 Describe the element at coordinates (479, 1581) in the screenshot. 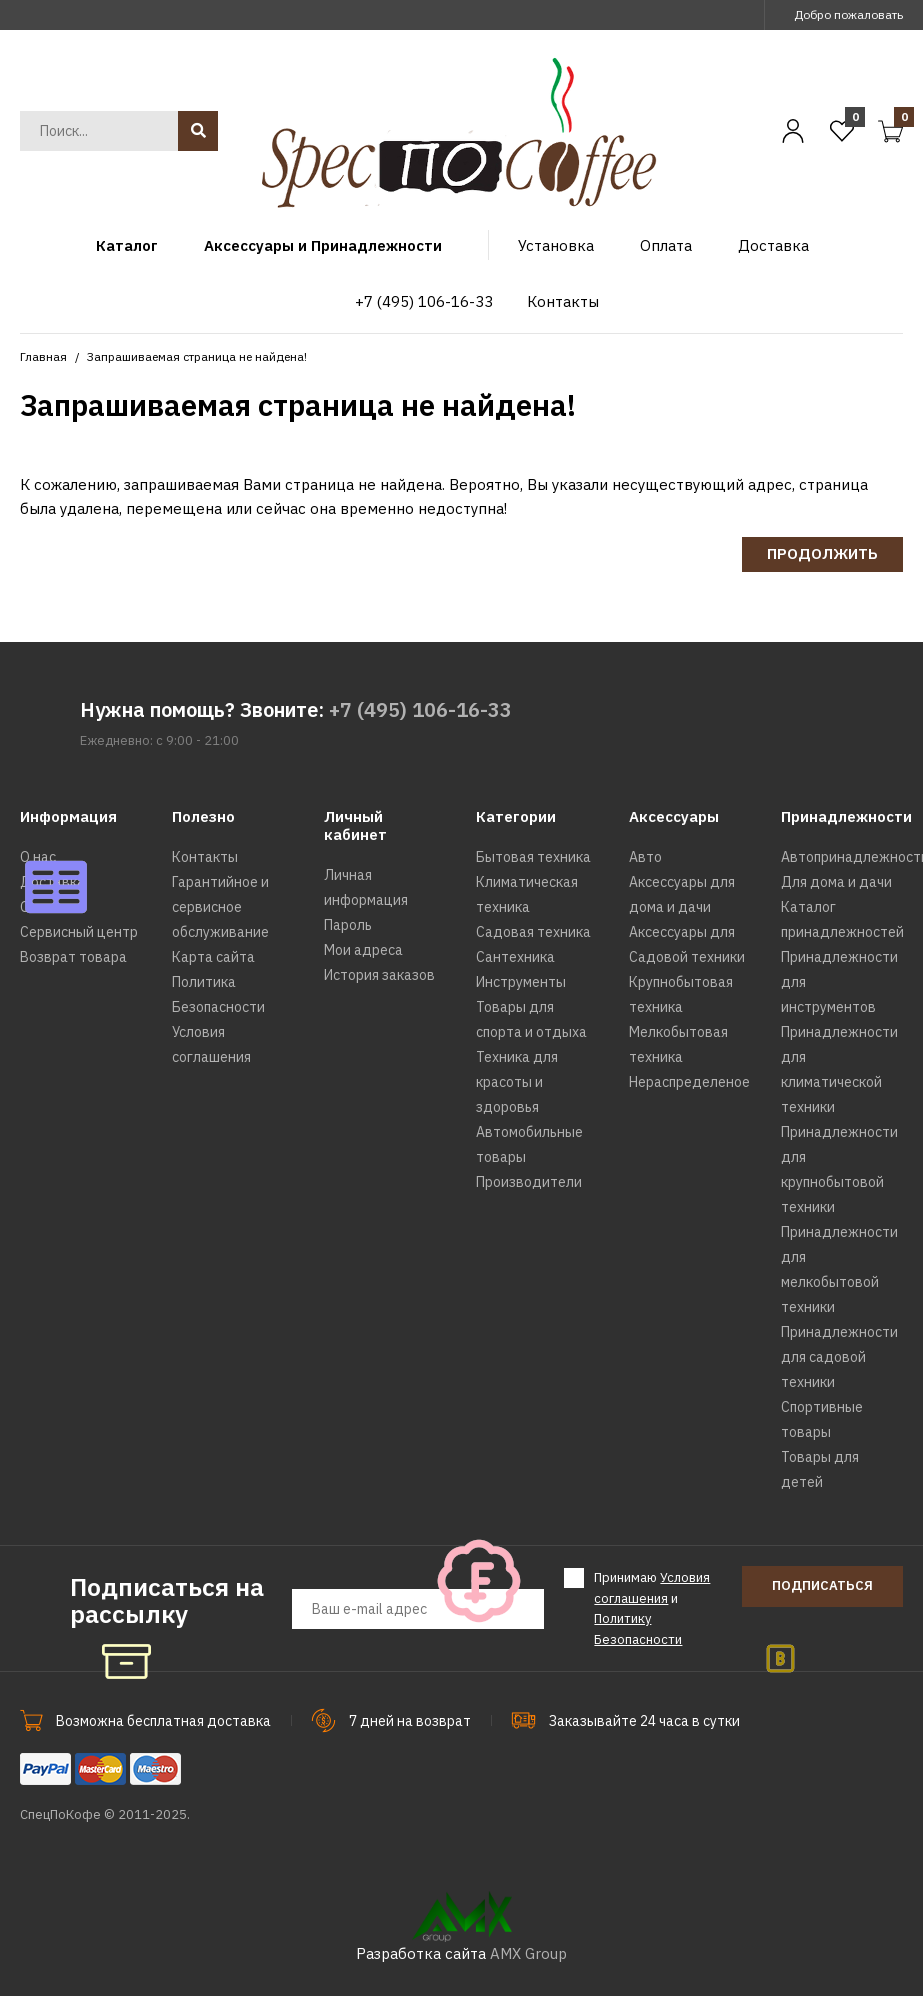

I see `indicates swiss franc currency or pricing` at that location.